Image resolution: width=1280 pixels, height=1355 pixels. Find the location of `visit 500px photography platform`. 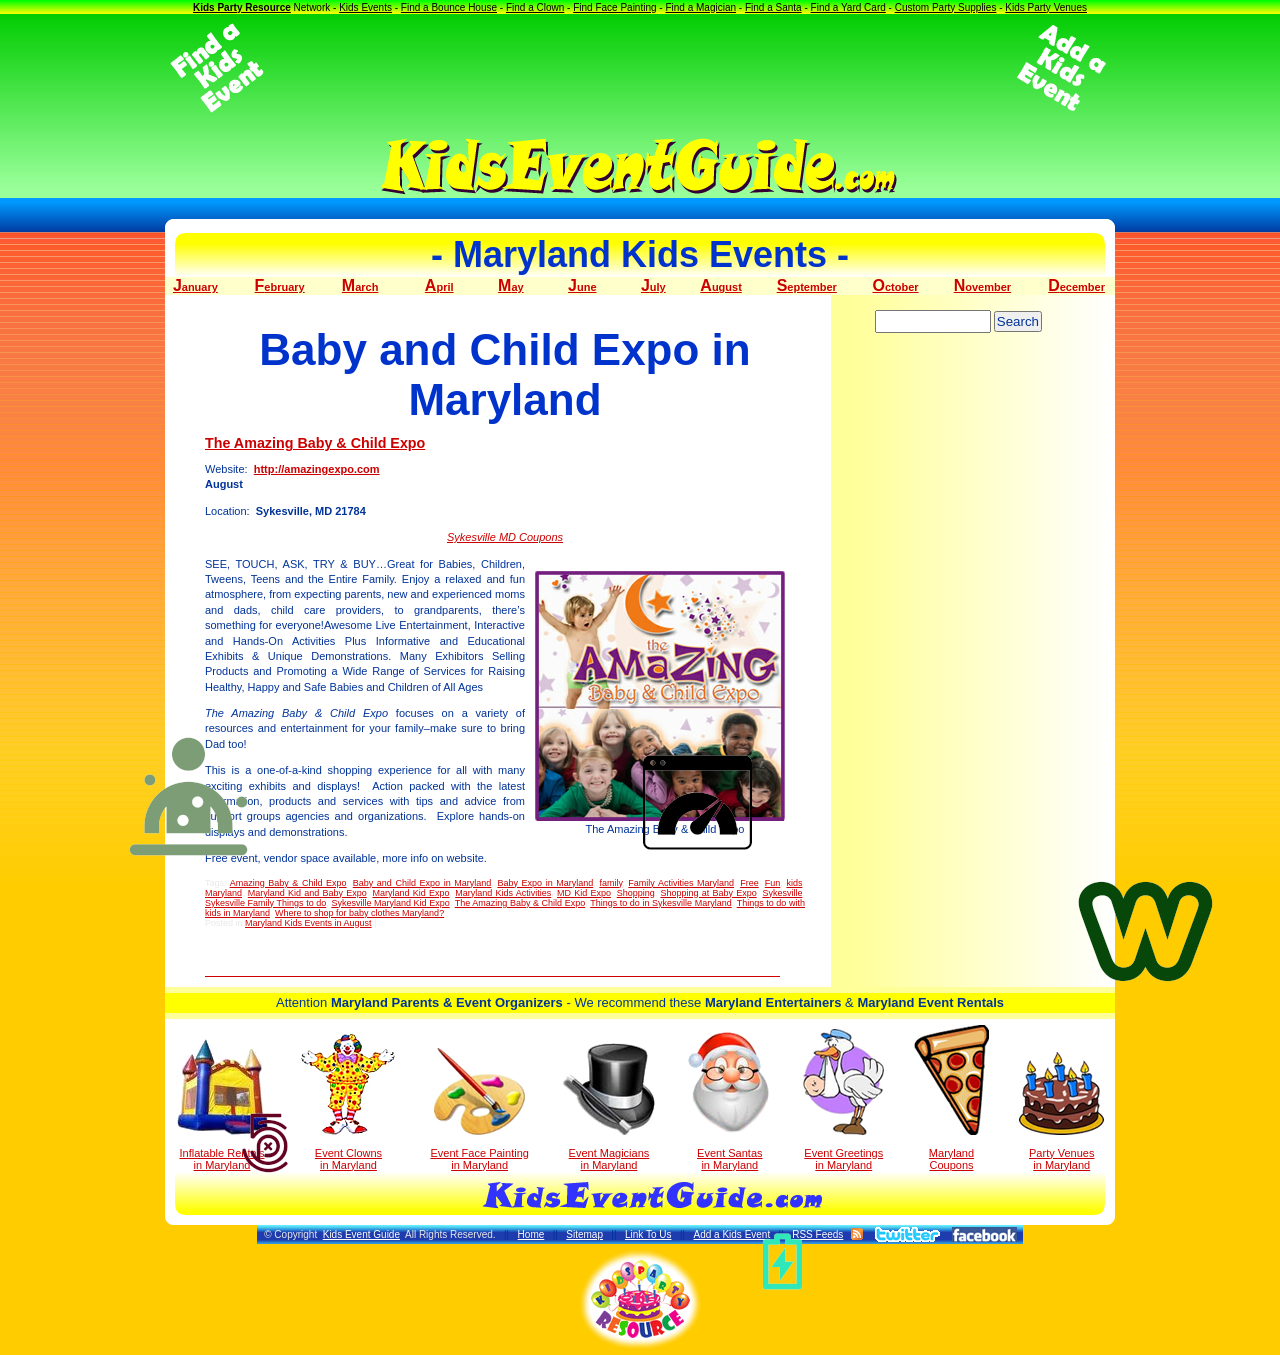

visit 500px photography platform is located at coordinates (265, 1143).